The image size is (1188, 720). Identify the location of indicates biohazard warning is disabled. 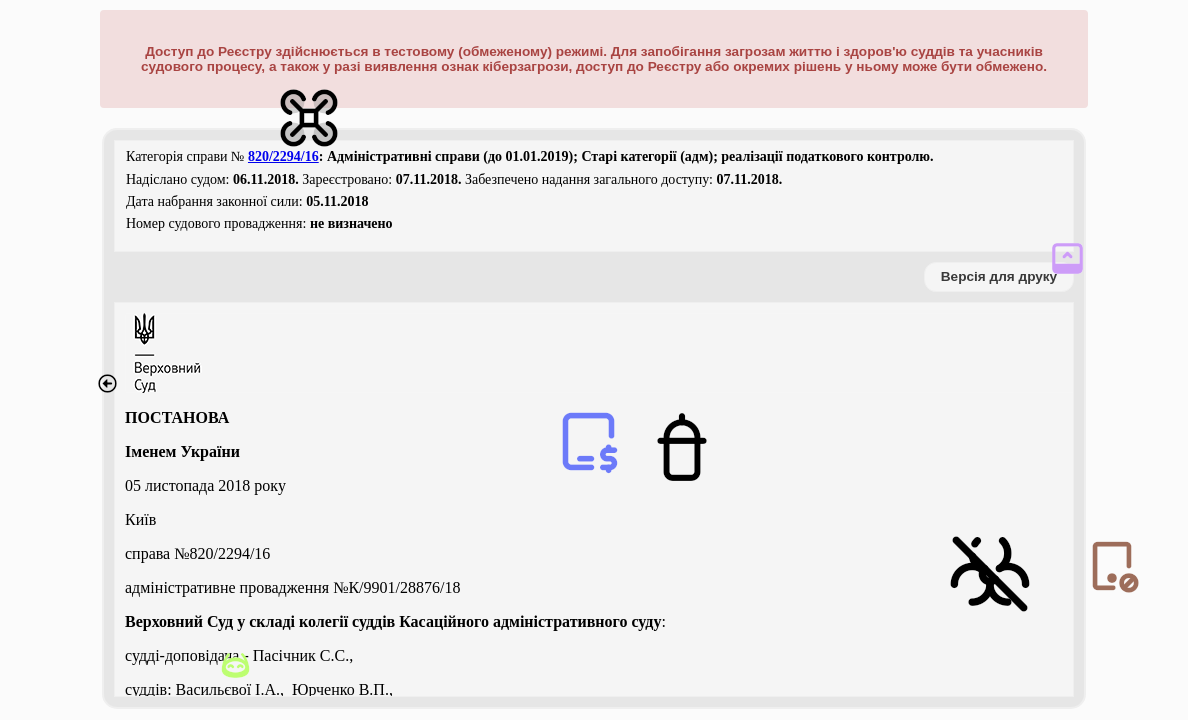
(990, 574).